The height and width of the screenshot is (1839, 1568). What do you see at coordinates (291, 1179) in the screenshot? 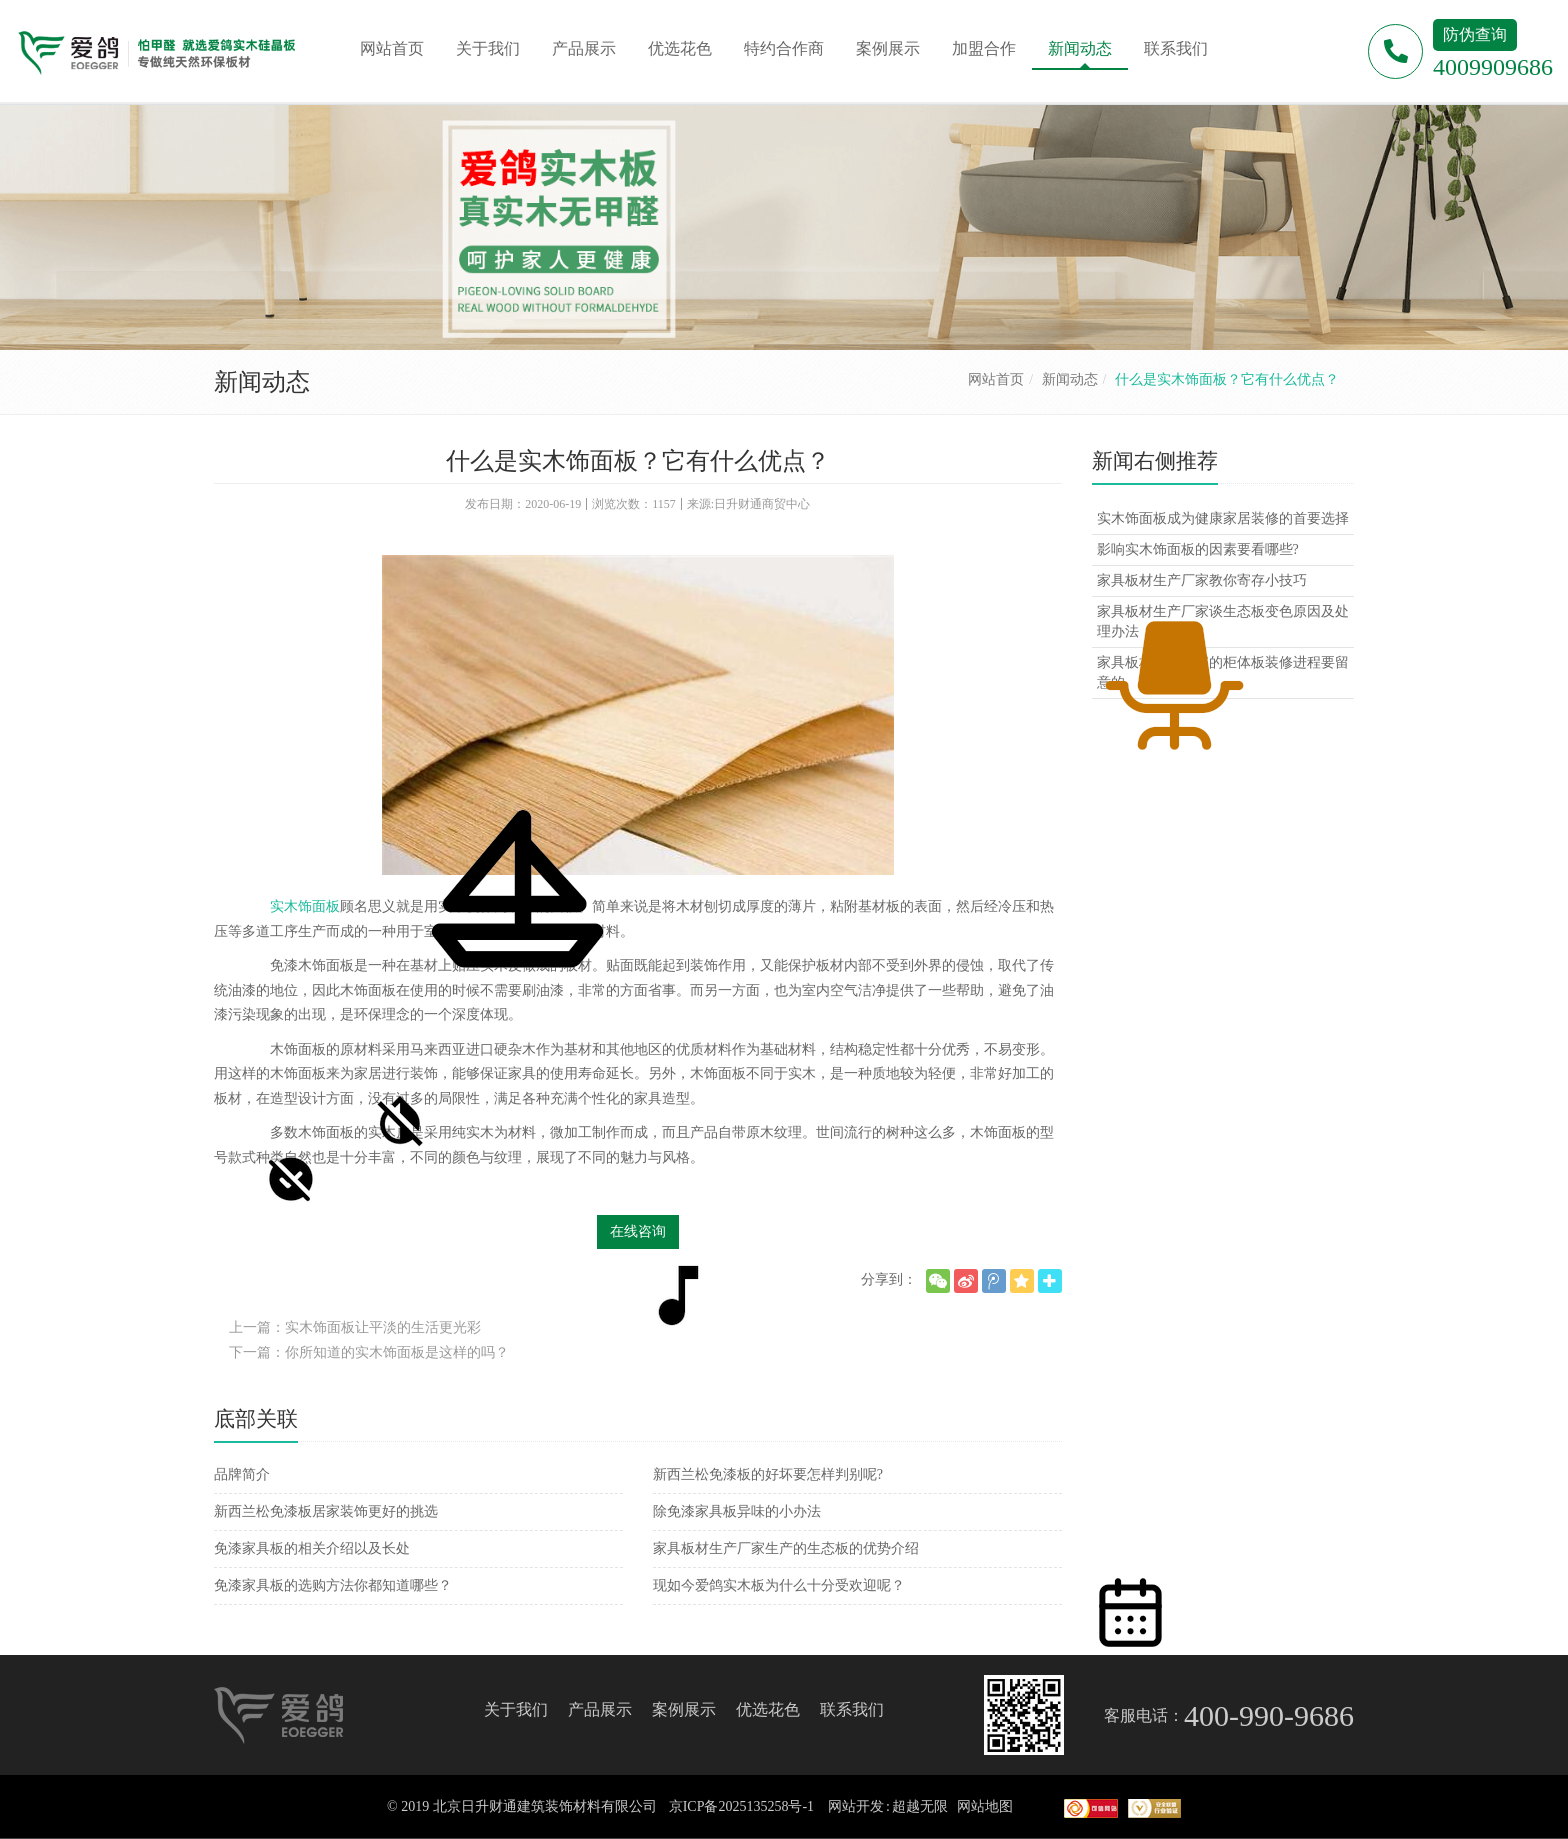
I see `indicates content is unpublished or hidden from public view` at bounding box center [291, 1179].